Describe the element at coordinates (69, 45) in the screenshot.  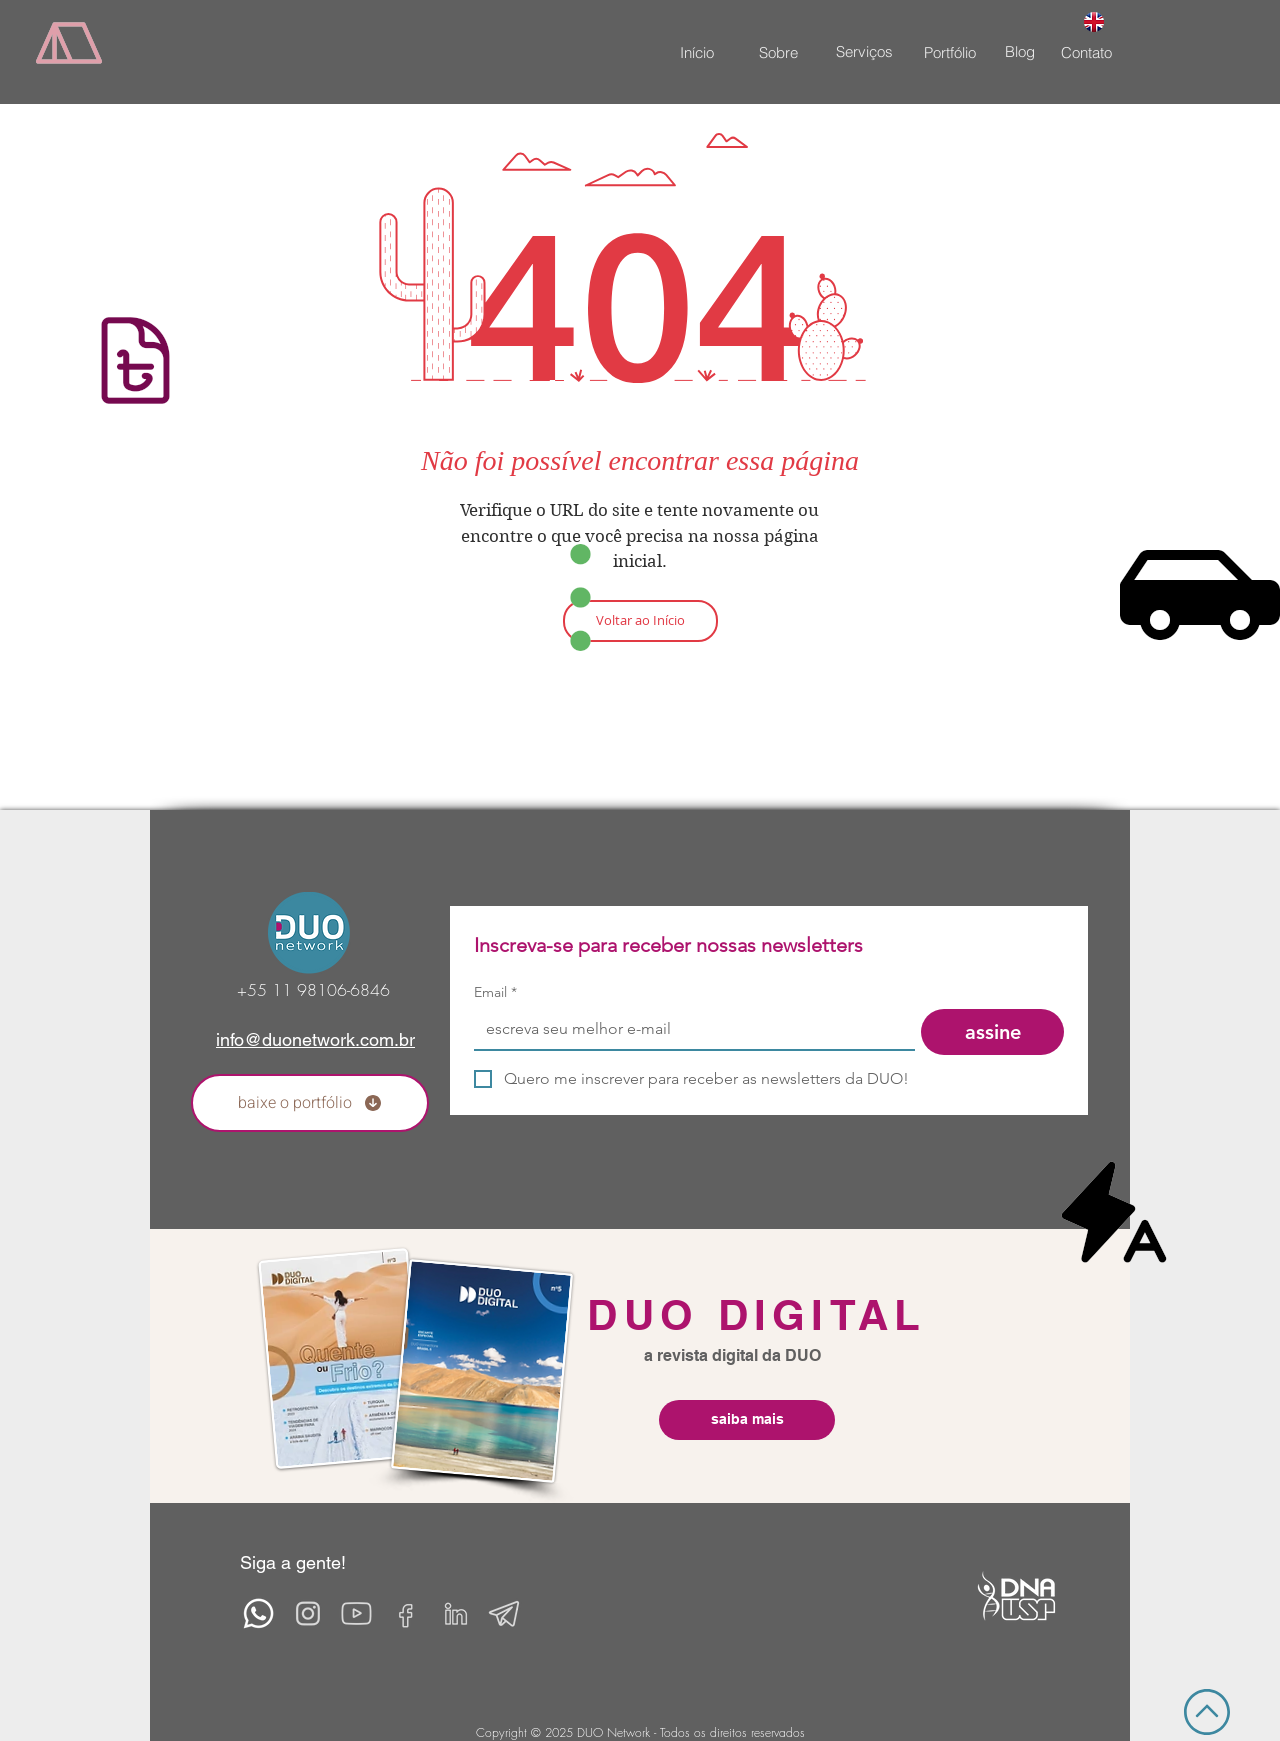
I see `view camping or outdoor locations` at that location.